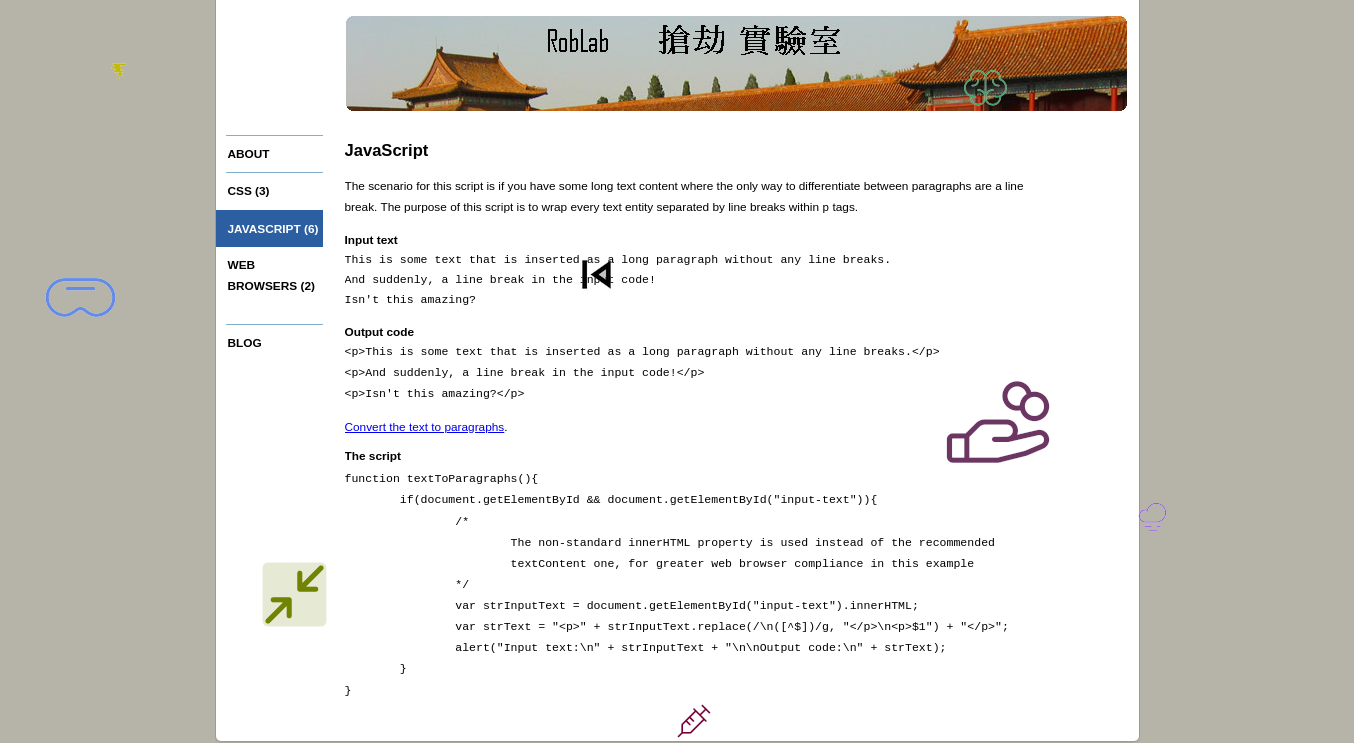 The height and width of the screenshot is (743, 1354). Describe the element at coordinates (294, 594) in the screenshot. I see `minimize or collapse a window` at that location.